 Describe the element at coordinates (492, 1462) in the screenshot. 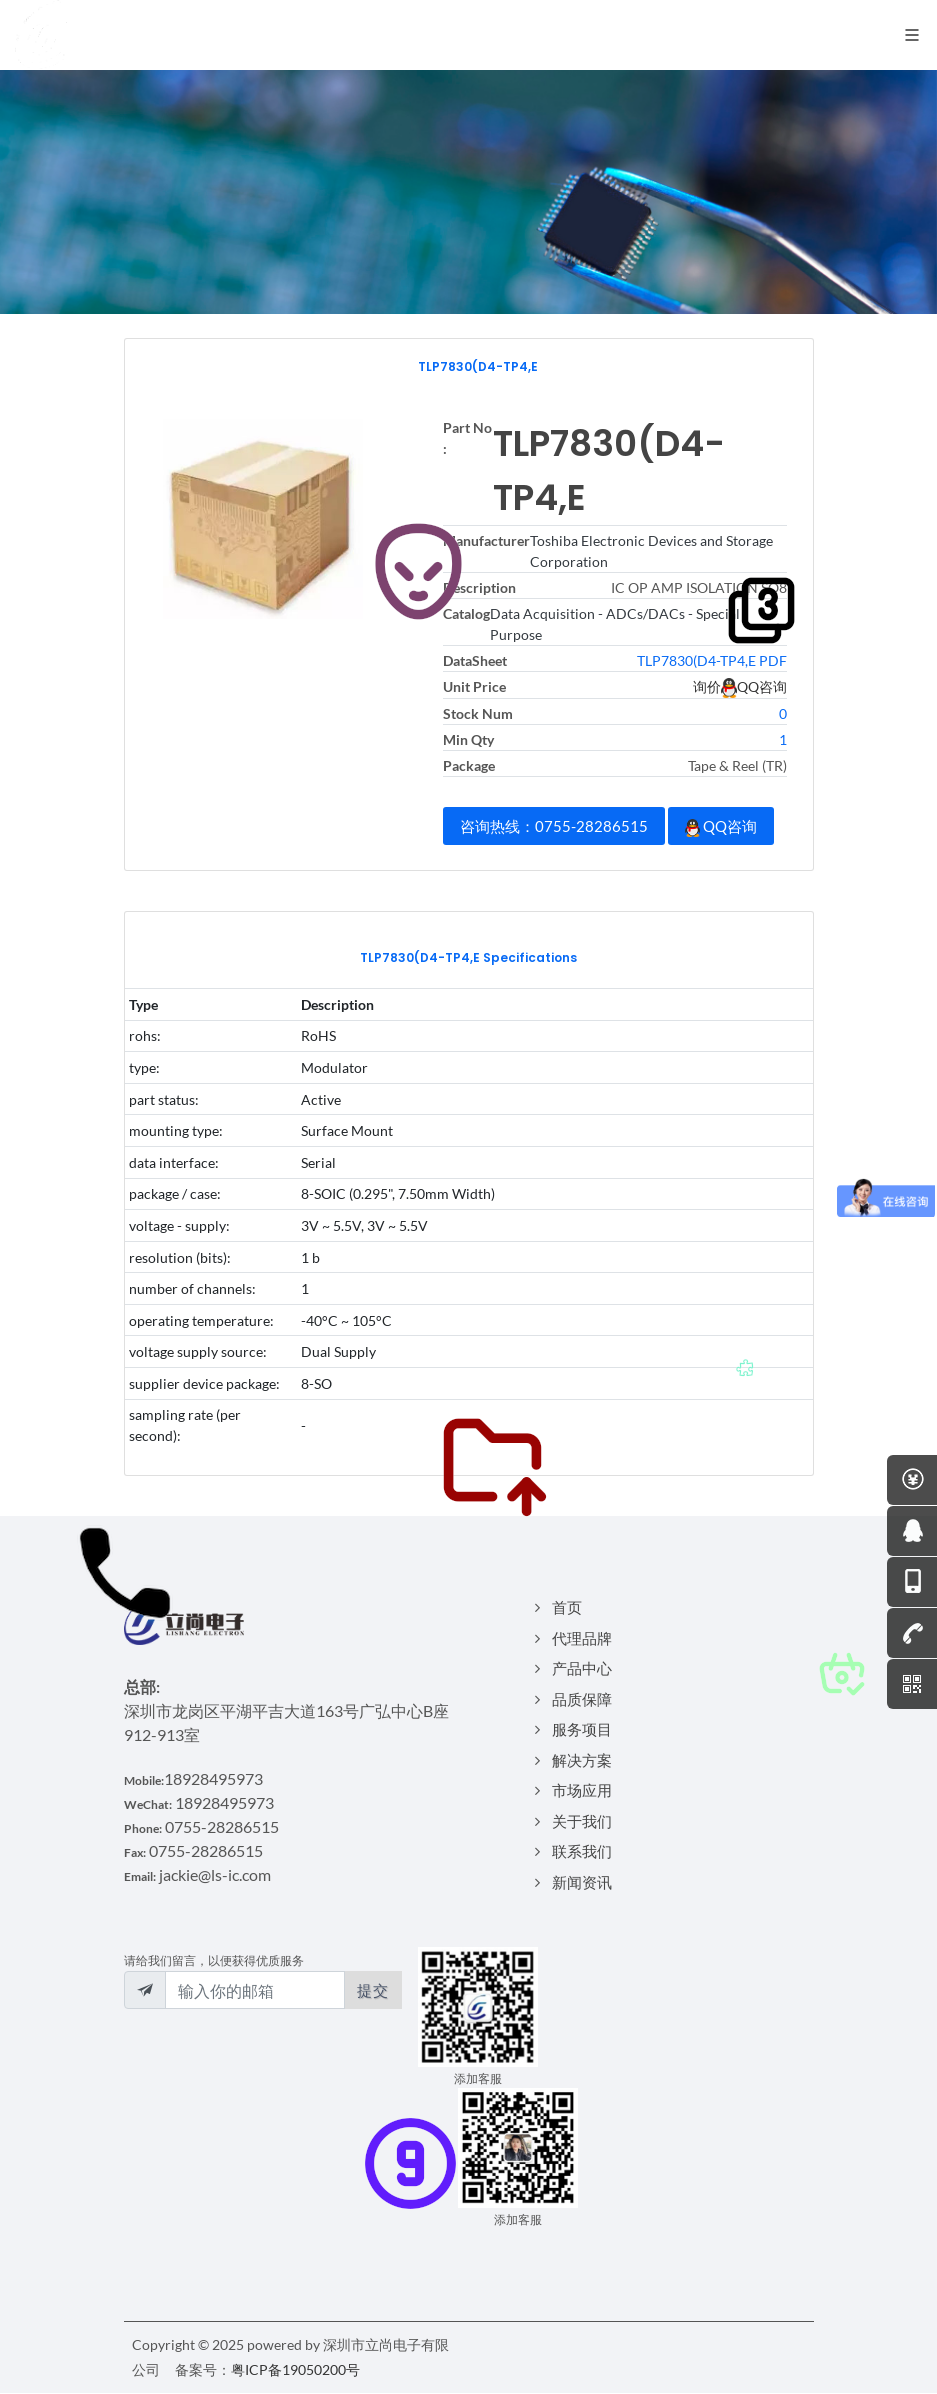

I see `upload file to folder` at that location.